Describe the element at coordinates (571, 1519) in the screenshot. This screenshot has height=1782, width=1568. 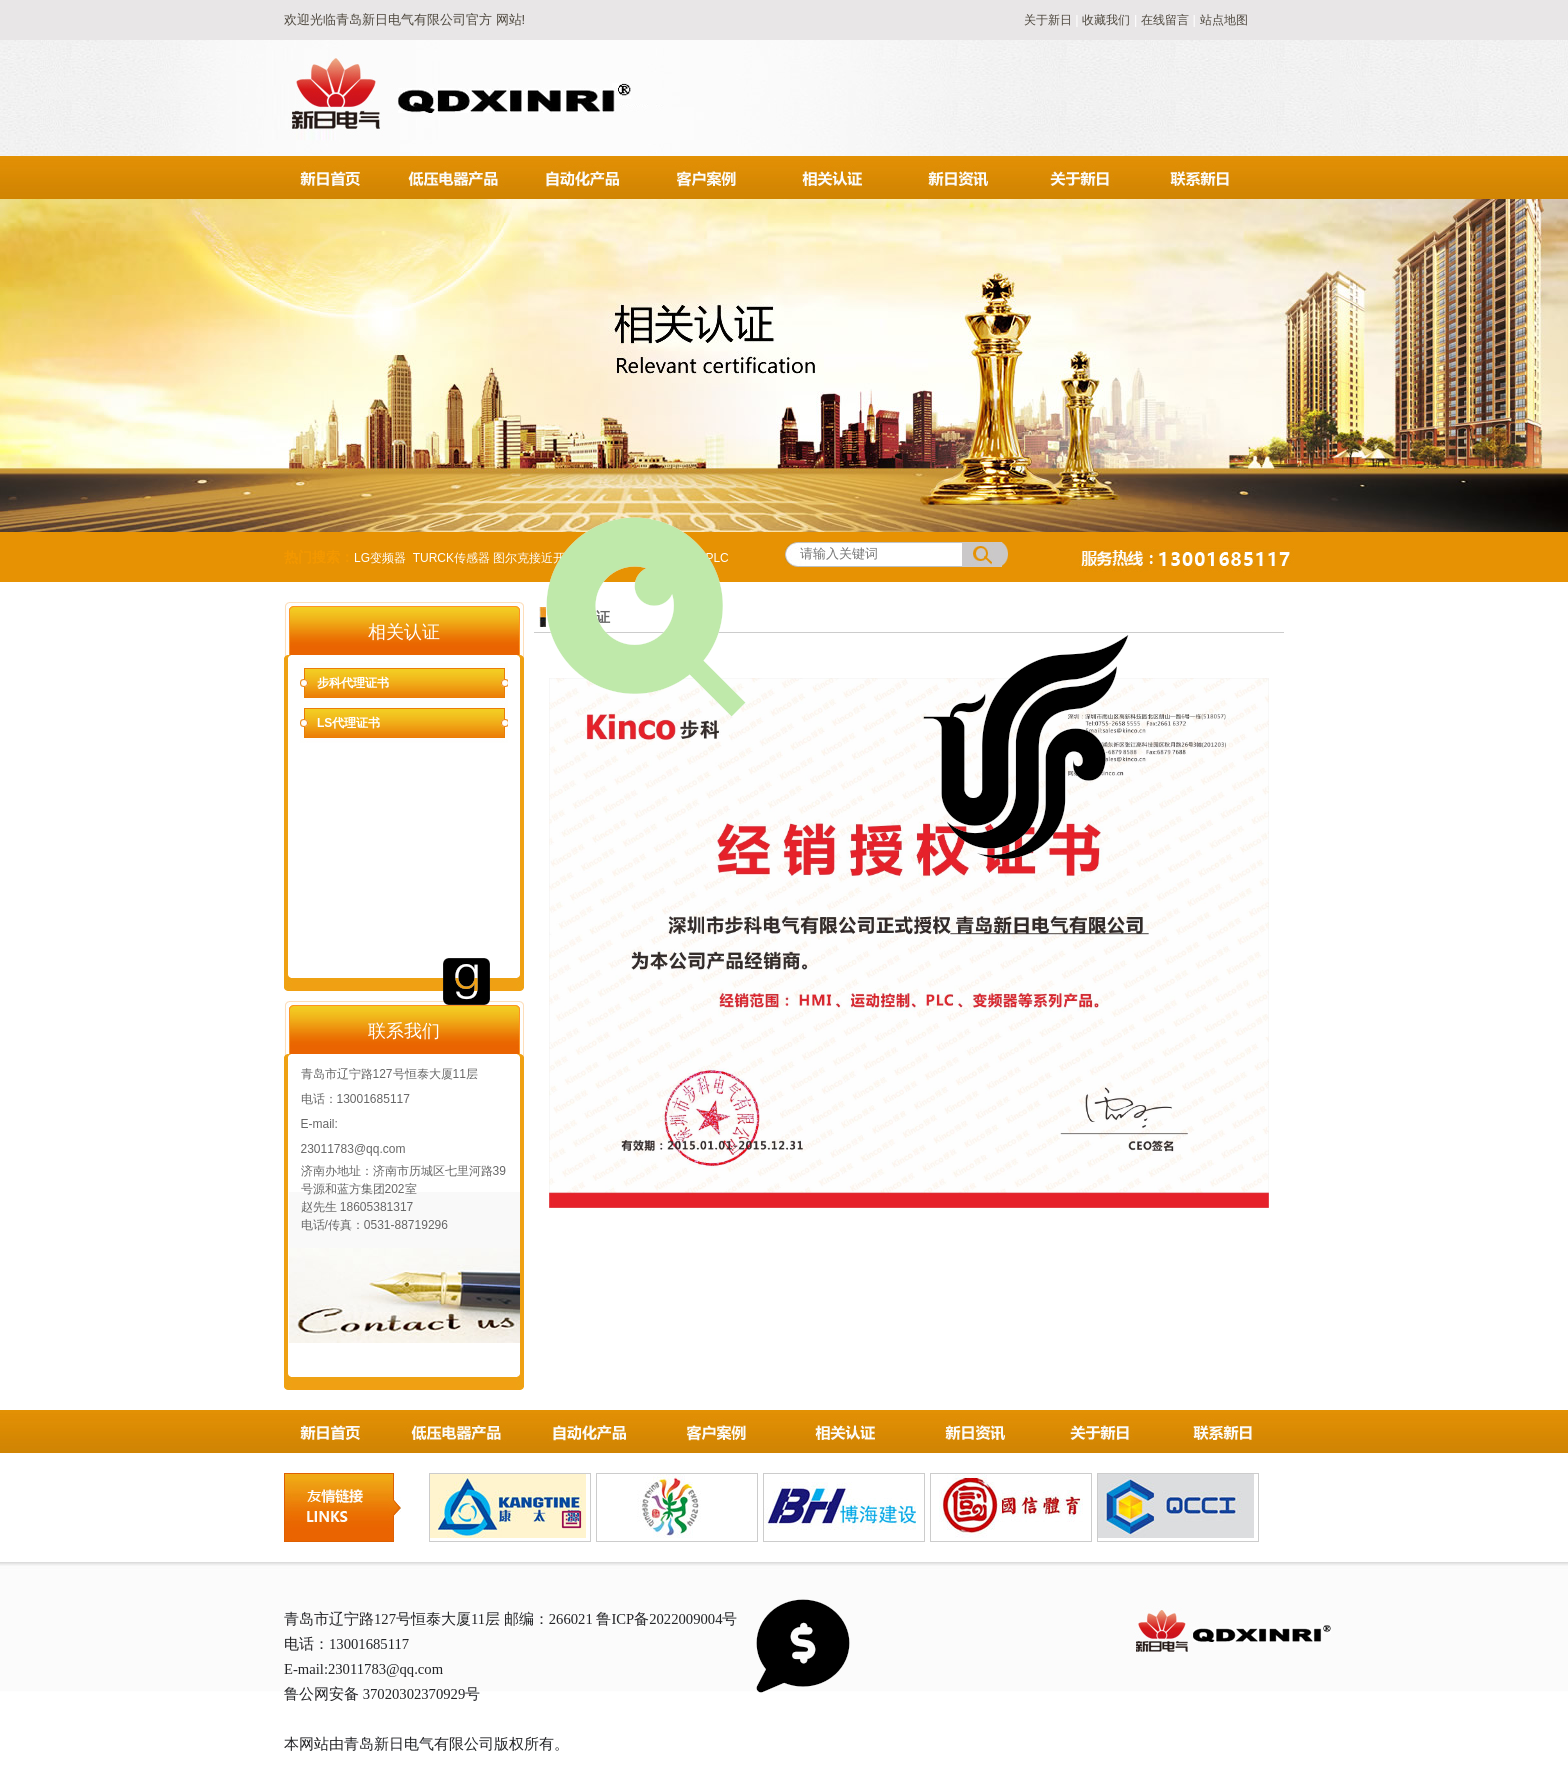
I see `open on-screen keyboard` at that location.